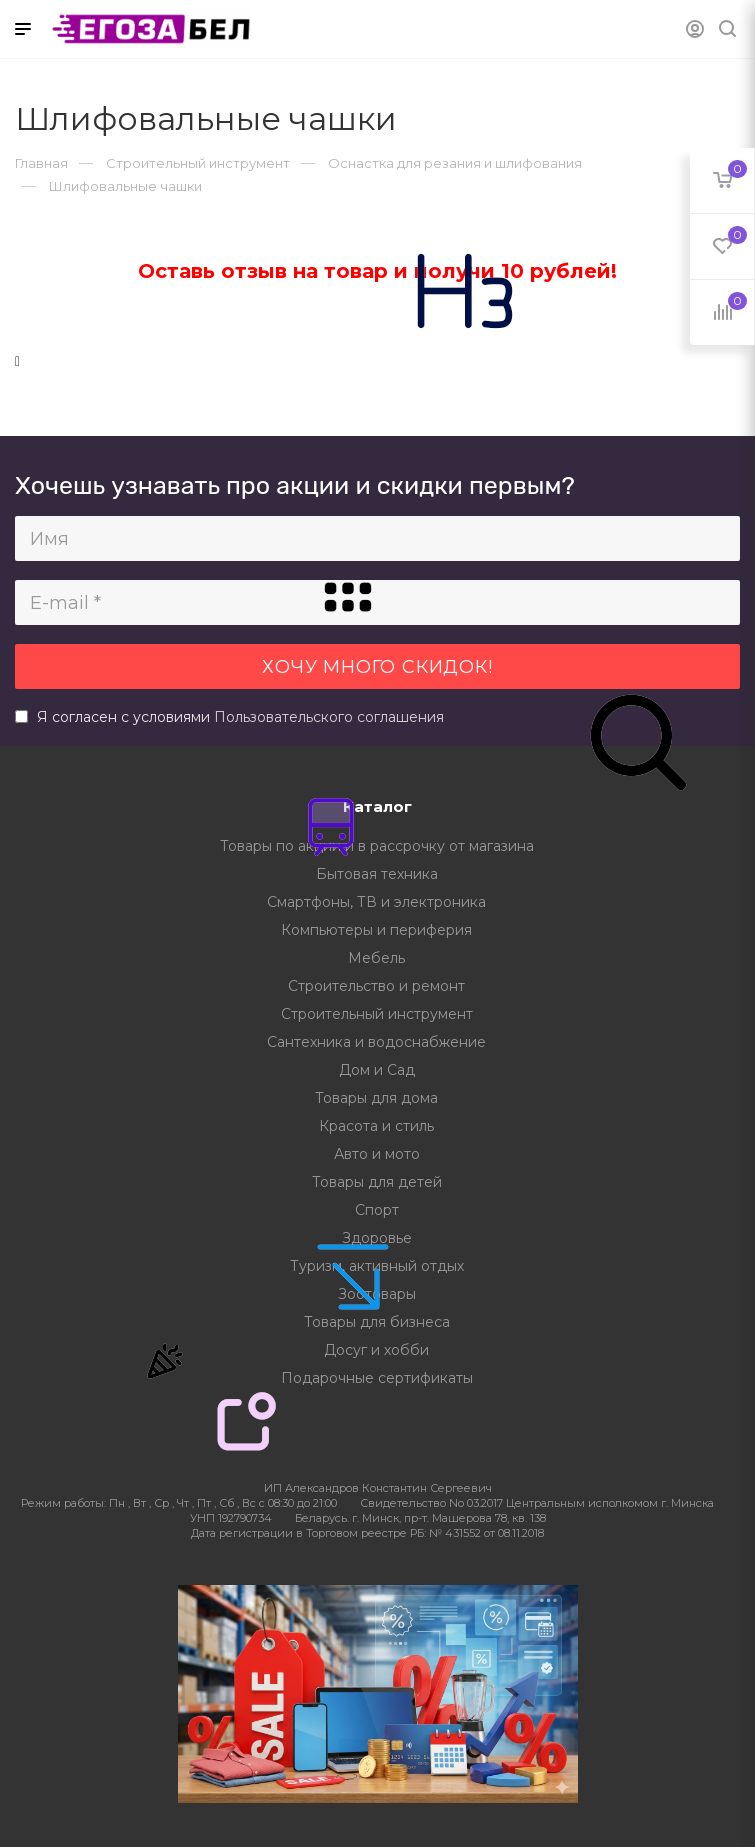  I want to click on format text as heading level 3, so click(465, 291).